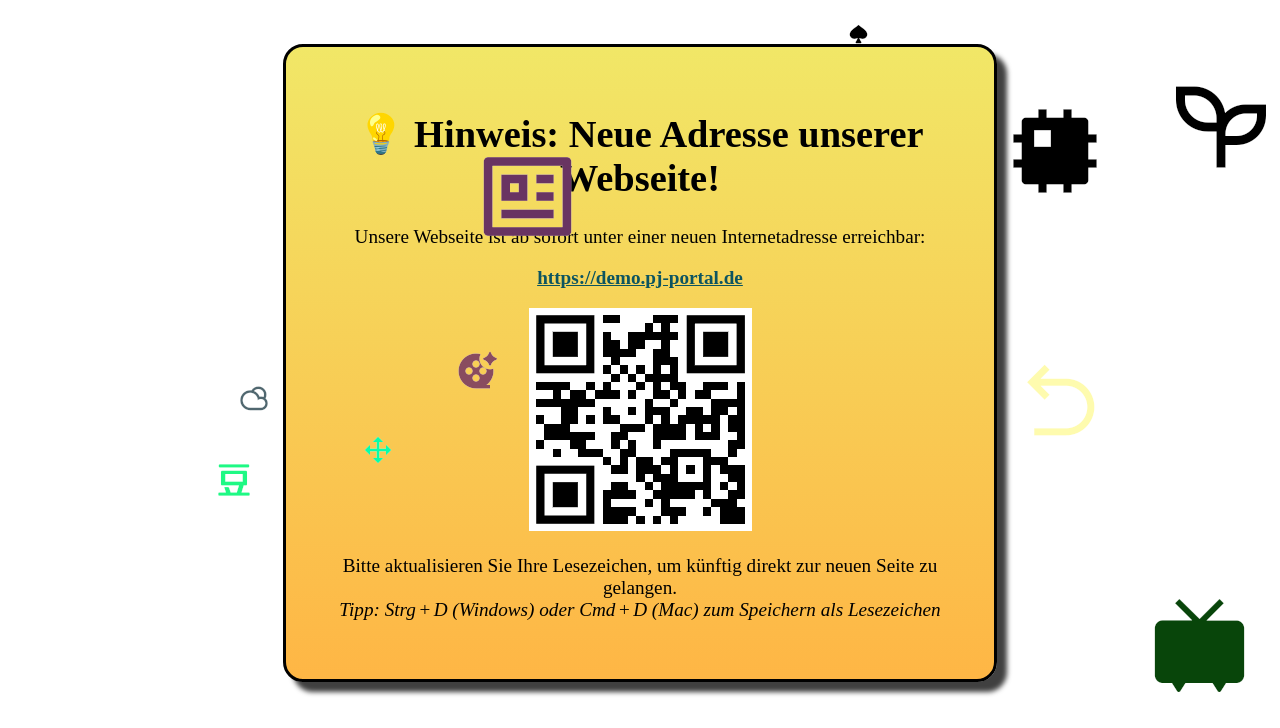  Describe the element at coordinates (1055, 151) in the screenshot. I see `view CPU or processor information` at that location.